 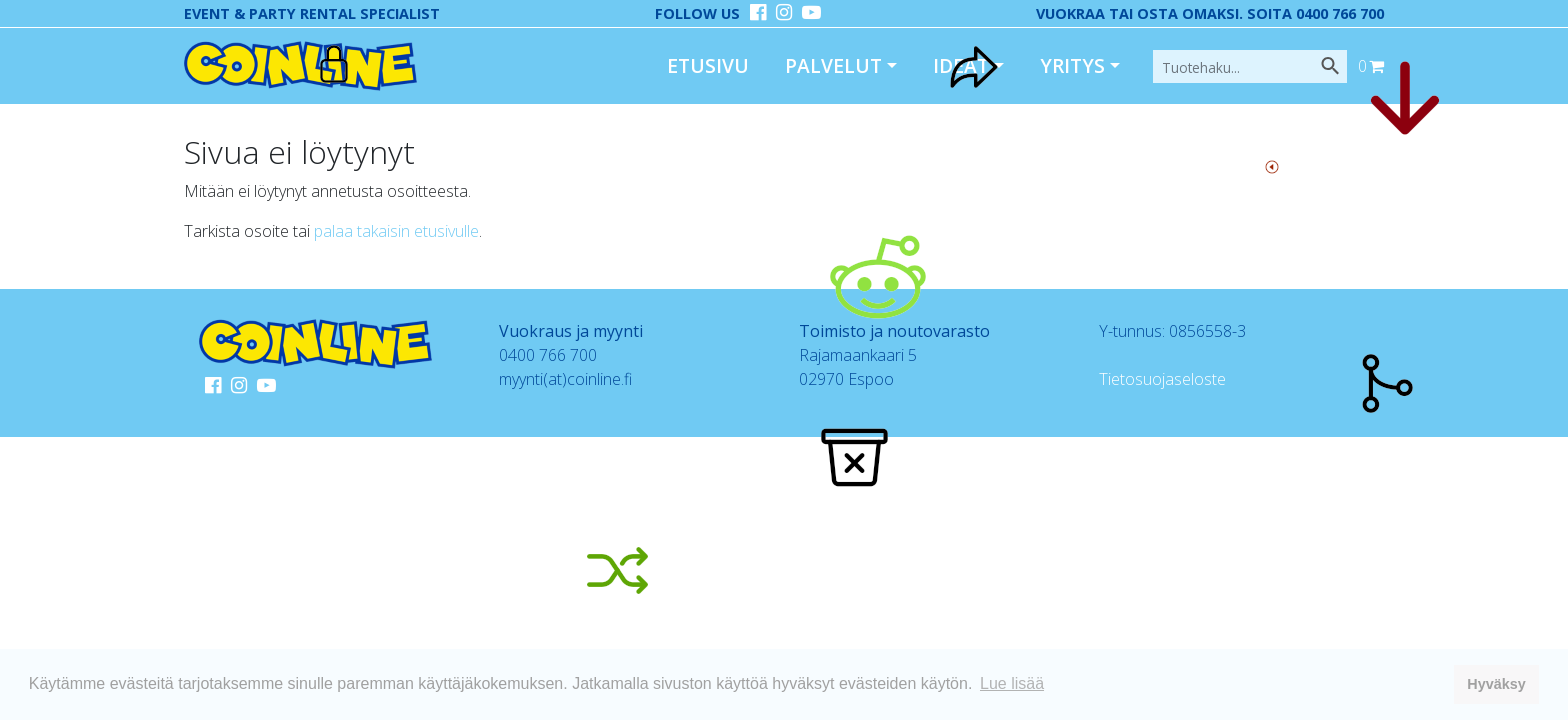 What do you see at coordinates (617, 570) in the screenshot?
I see `shuffle playback order` at bounding box center [617, 570].